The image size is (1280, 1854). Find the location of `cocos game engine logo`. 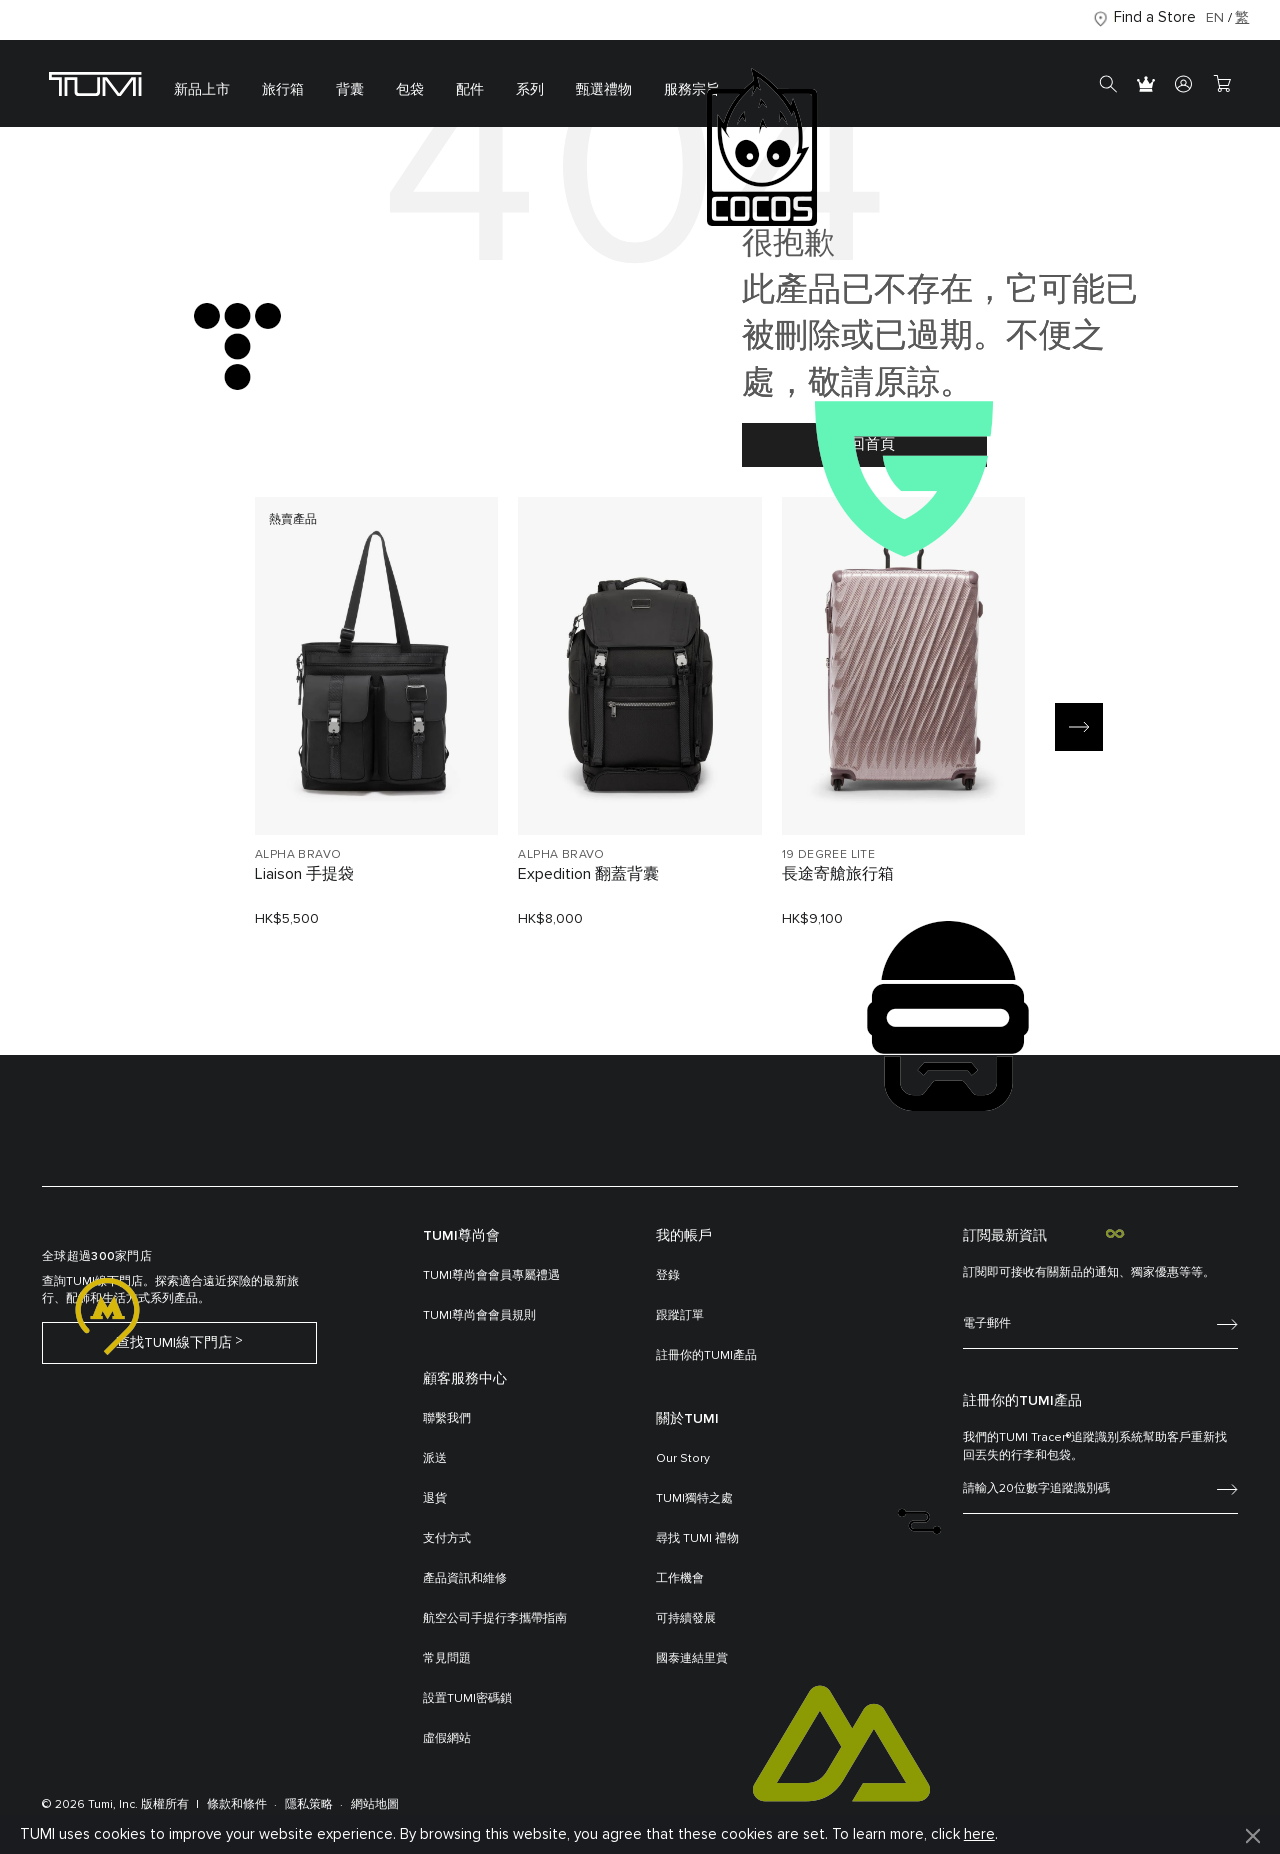

cocos game engine logo is located at coordinates (762, 147).